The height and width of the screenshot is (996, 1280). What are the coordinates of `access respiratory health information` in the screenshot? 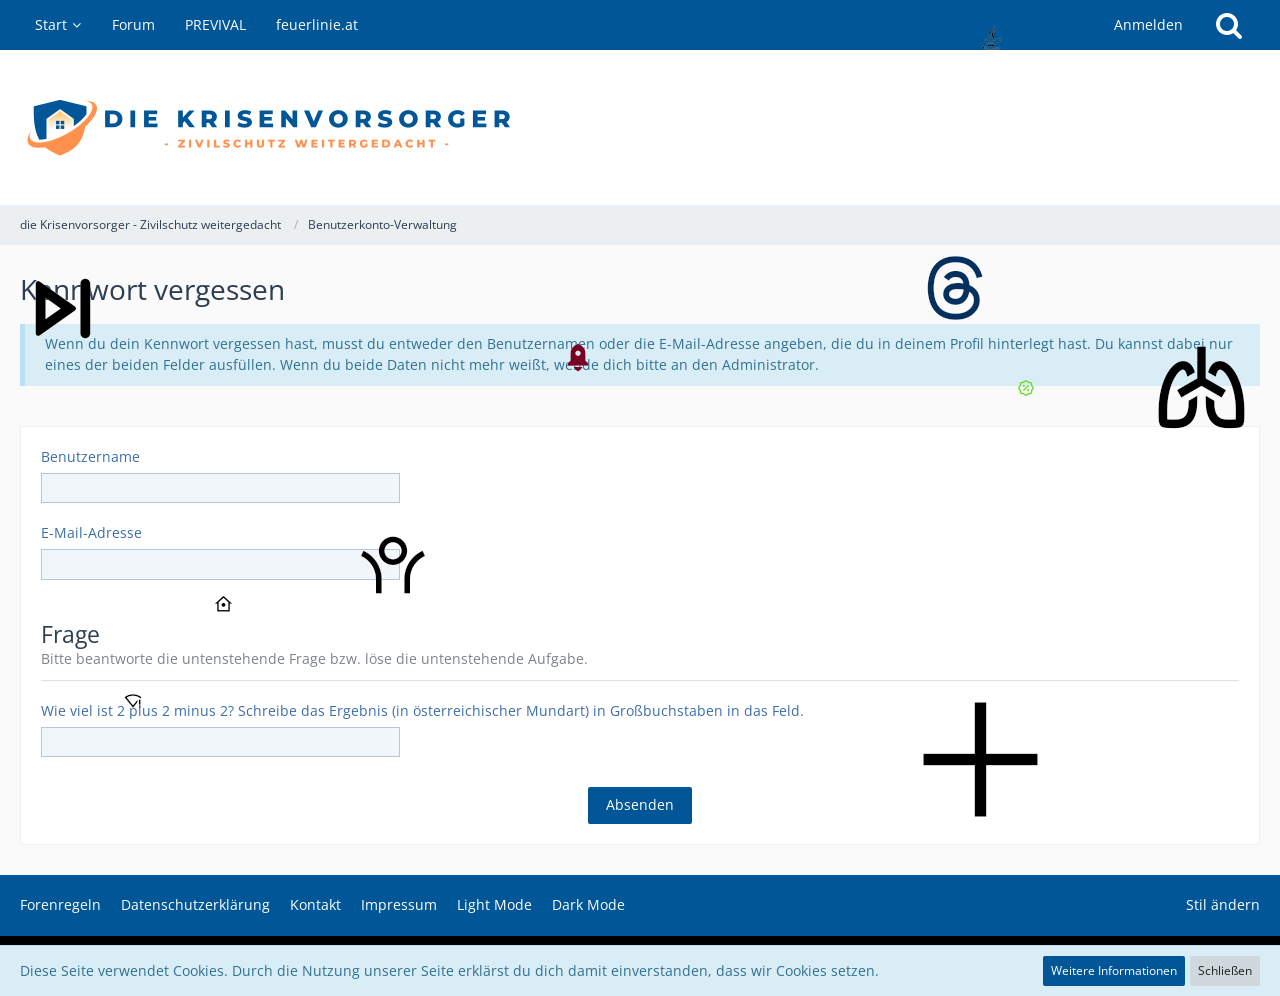 It's located at (1201, 389).